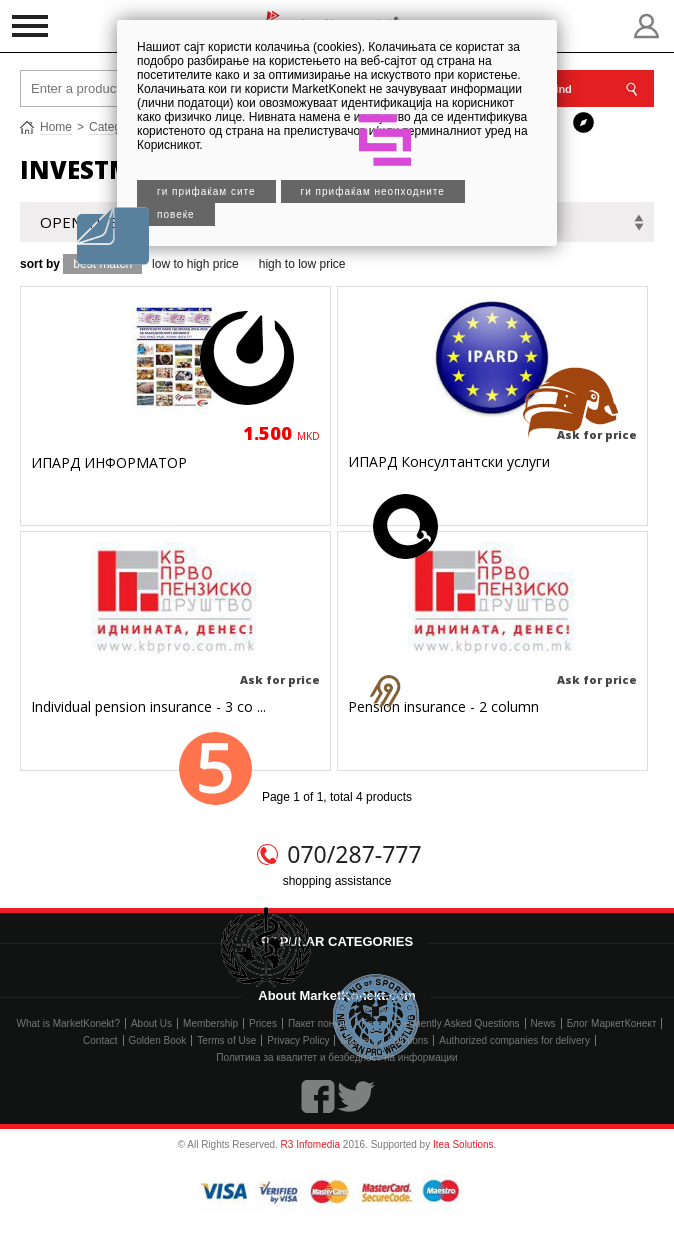 Image resolution: width=674 pixels, height=1233 pixels. What do you see at coordinates (385, 140) in the screenshot?
I see `skaffold application or service` at bounding box center [385, 140].